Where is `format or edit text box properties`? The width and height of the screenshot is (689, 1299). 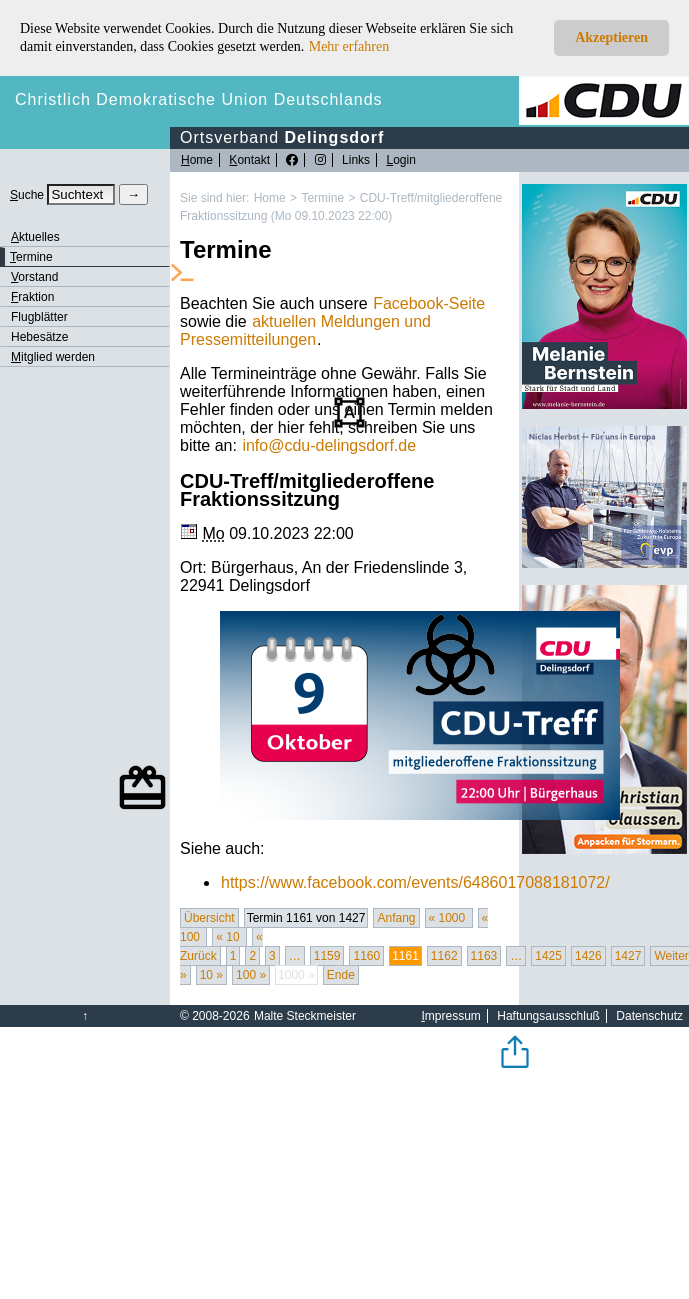
format or edit text box properties is located at coordinates (349, 412).